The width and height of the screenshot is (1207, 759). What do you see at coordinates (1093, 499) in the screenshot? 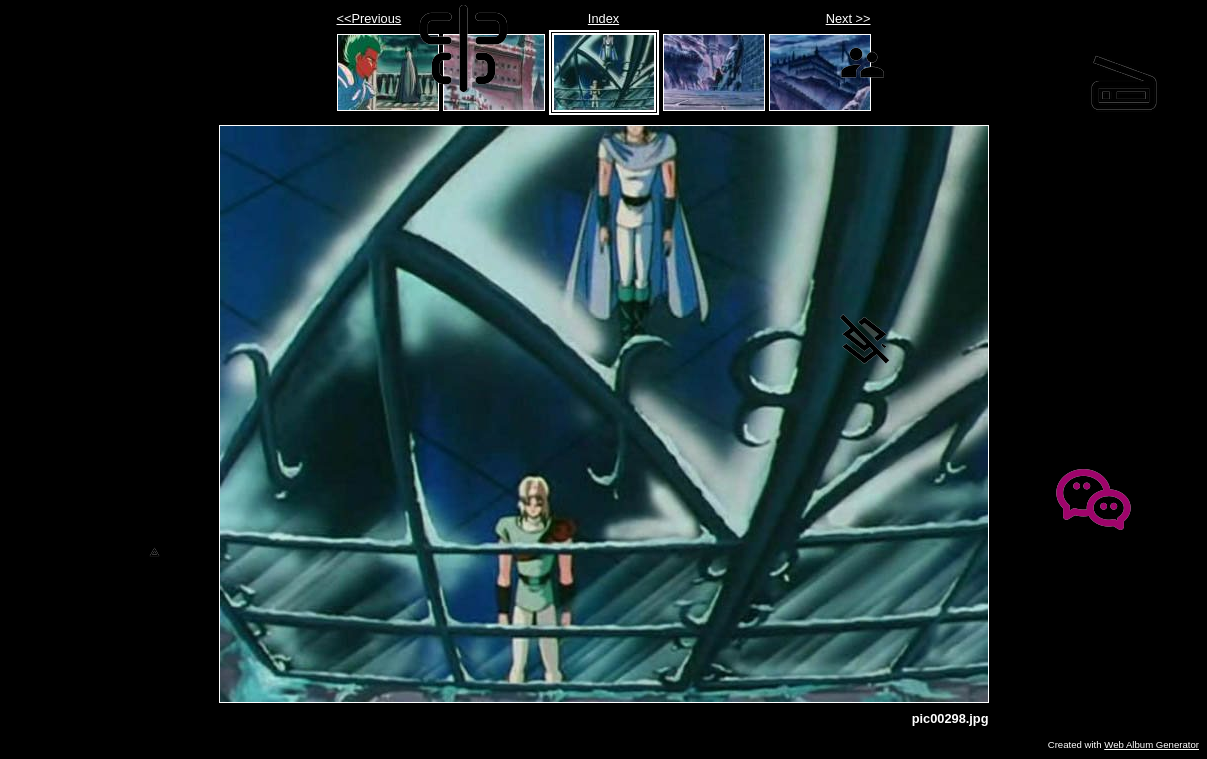
I see `open WeChat messaging app` at bounding box center [1093, 499].